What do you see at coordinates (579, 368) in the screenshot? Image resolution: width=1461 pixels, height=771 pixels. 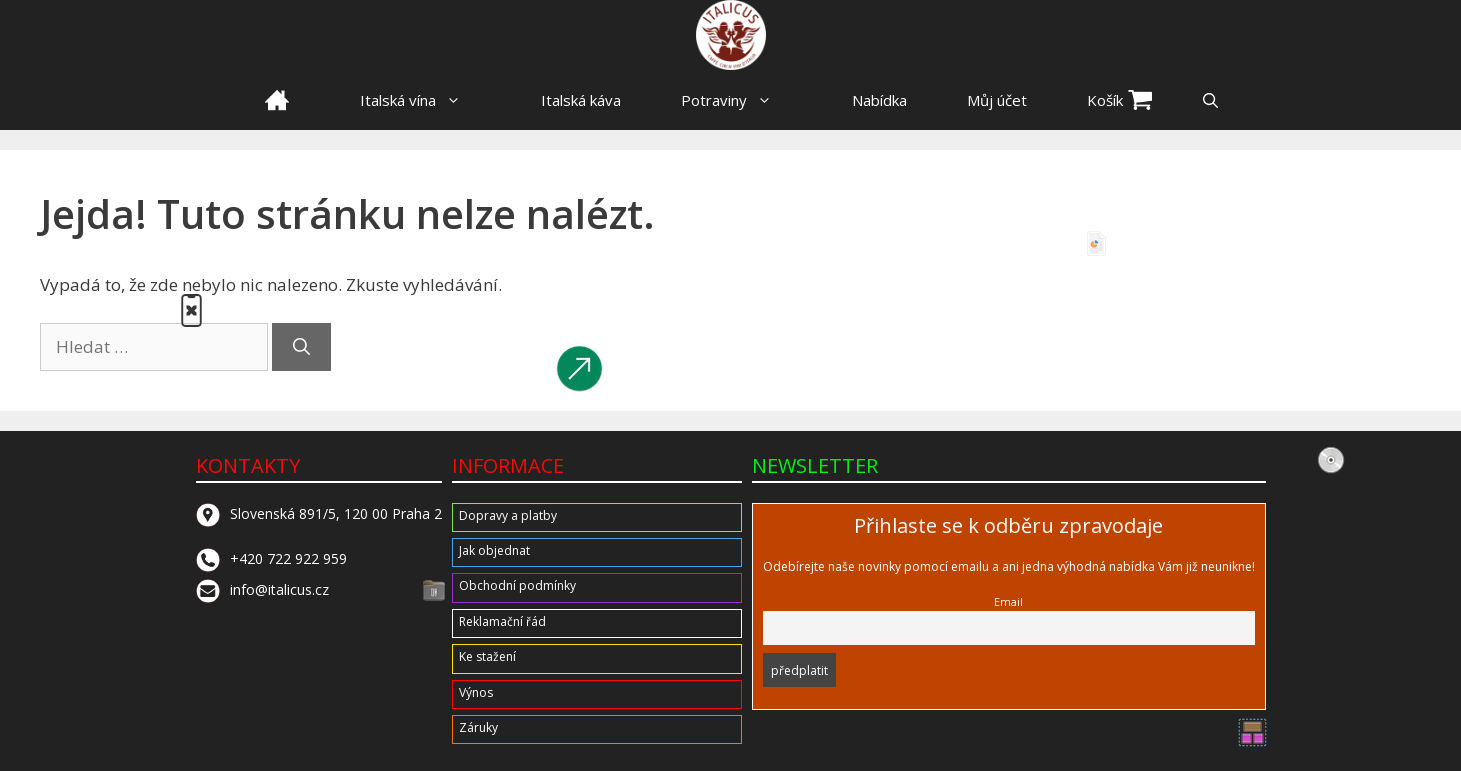 I see `indicates a symbolic link or shortcut to another file` at bounding box center [579, 368].